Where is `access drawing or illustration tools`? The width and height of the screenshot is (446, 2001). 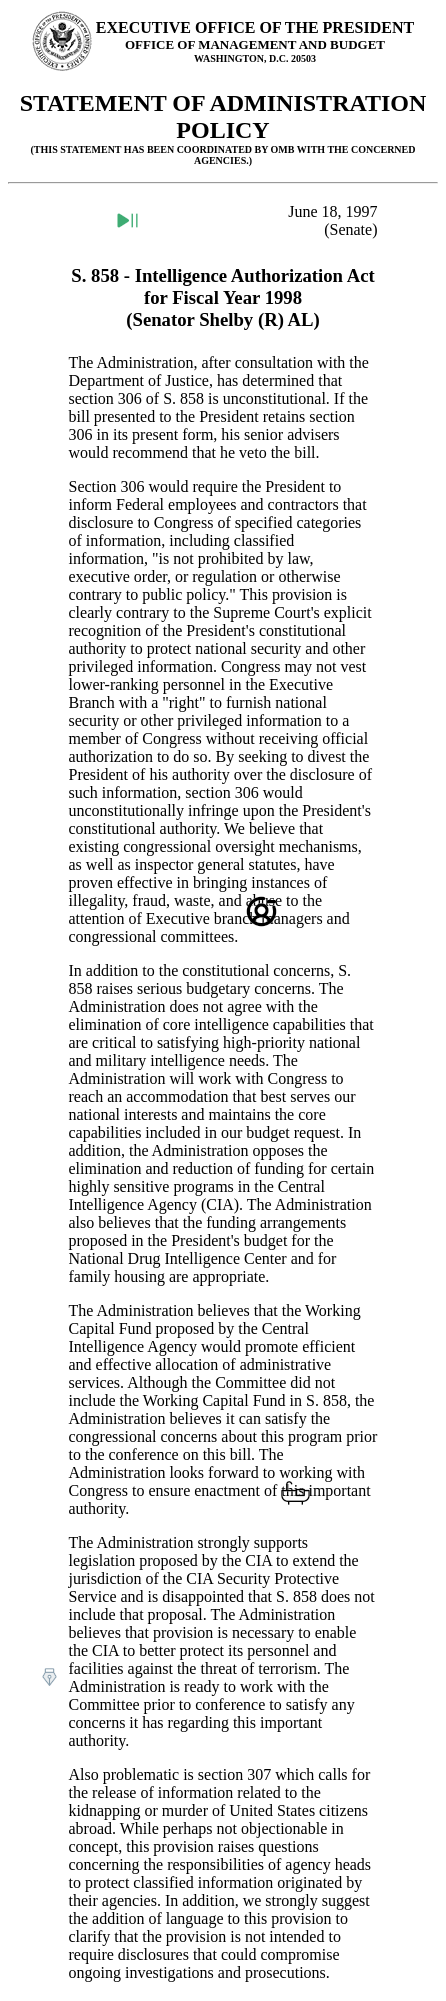 access drawing or illustration tools is located at coordinates (49, 1676).